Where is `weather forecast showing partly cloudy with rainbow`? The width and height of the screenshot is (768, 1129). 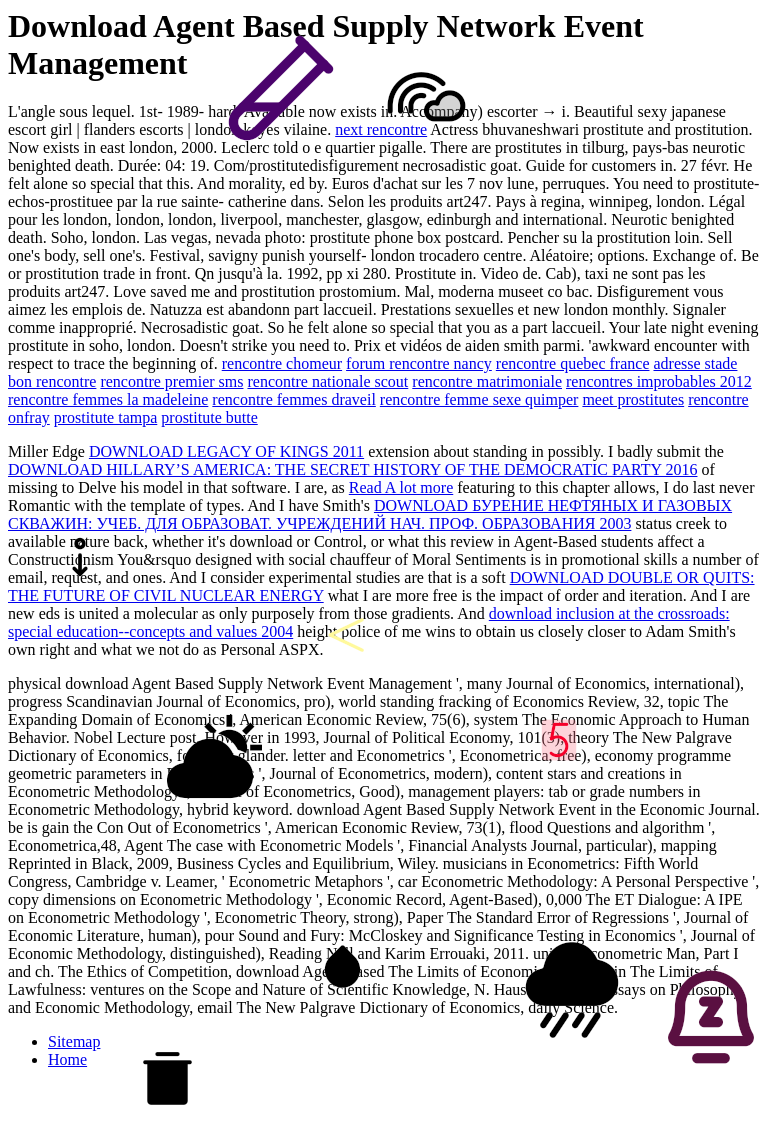 weather forecast showing partly cloudy with rainbow is located at coordinates (426, 95).